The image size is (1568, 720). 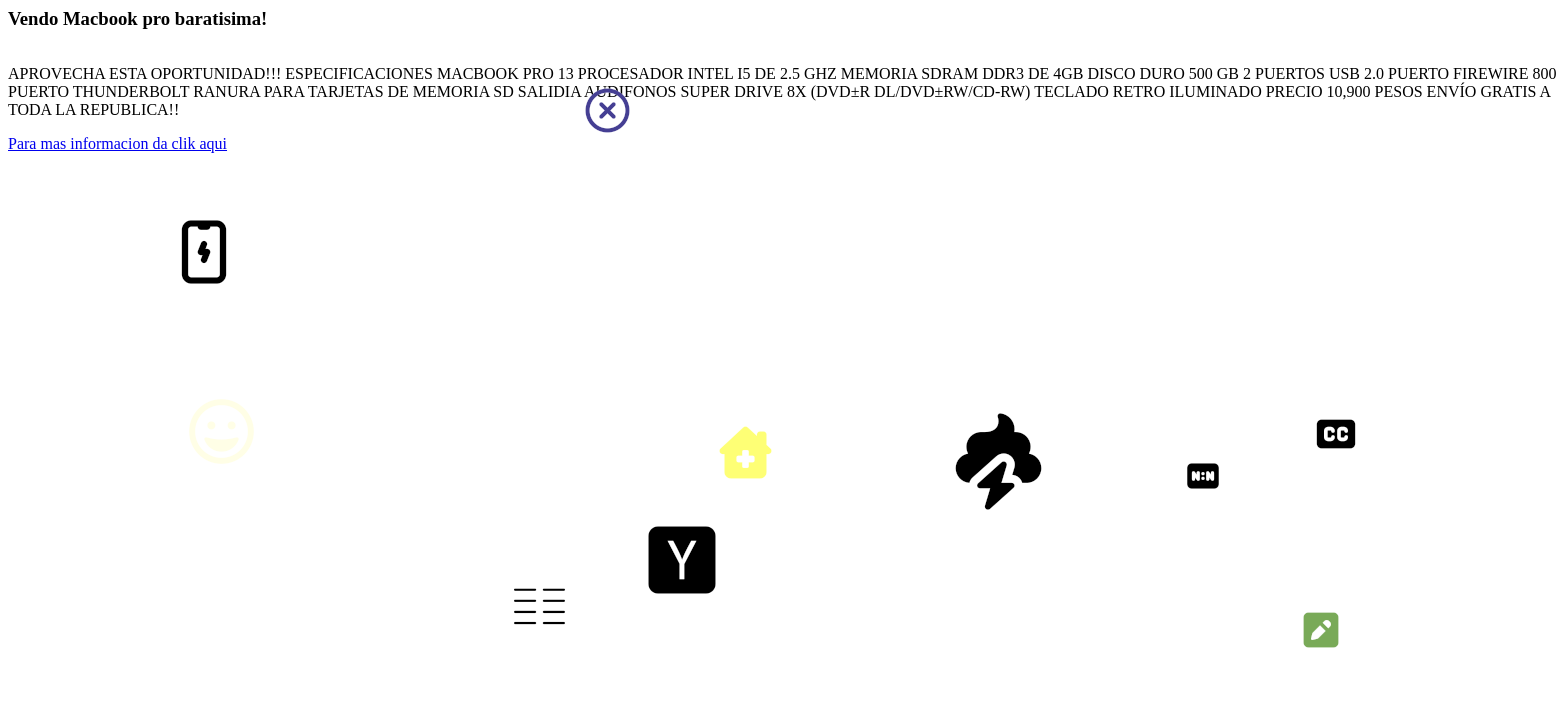 What do you see at coordinates (221, 431) in the screenshot?
I see `react with a happy expression` at bounding box center [221, 431].